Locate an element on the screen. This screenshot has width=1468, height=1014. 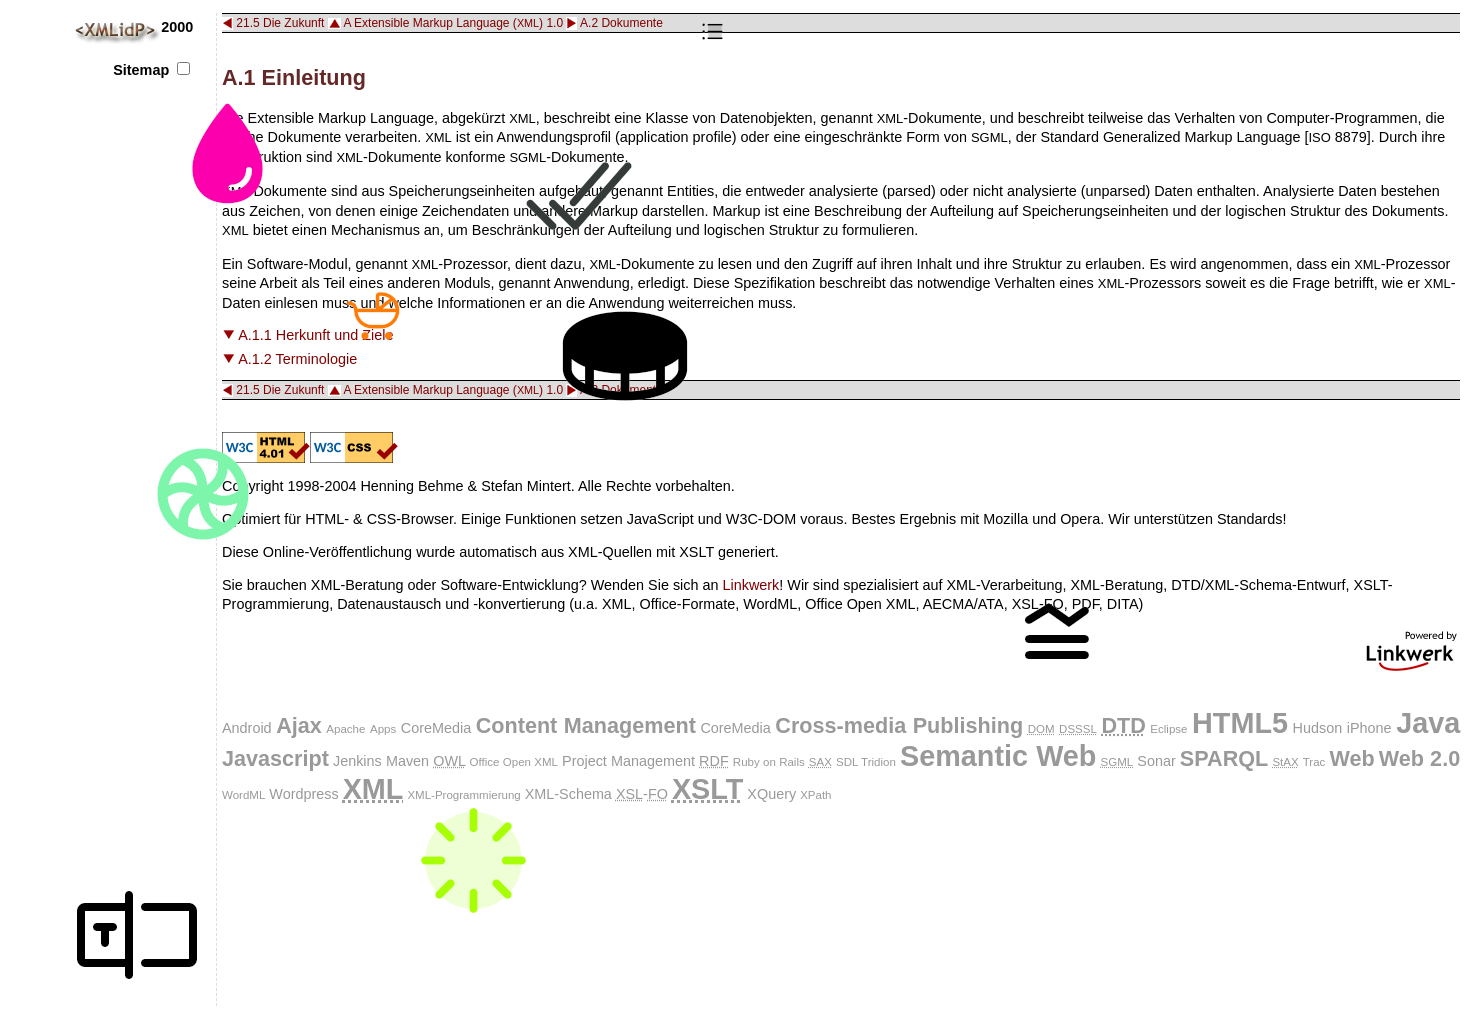
indicates water or hydration tracking is located at coordinates (227, 152).